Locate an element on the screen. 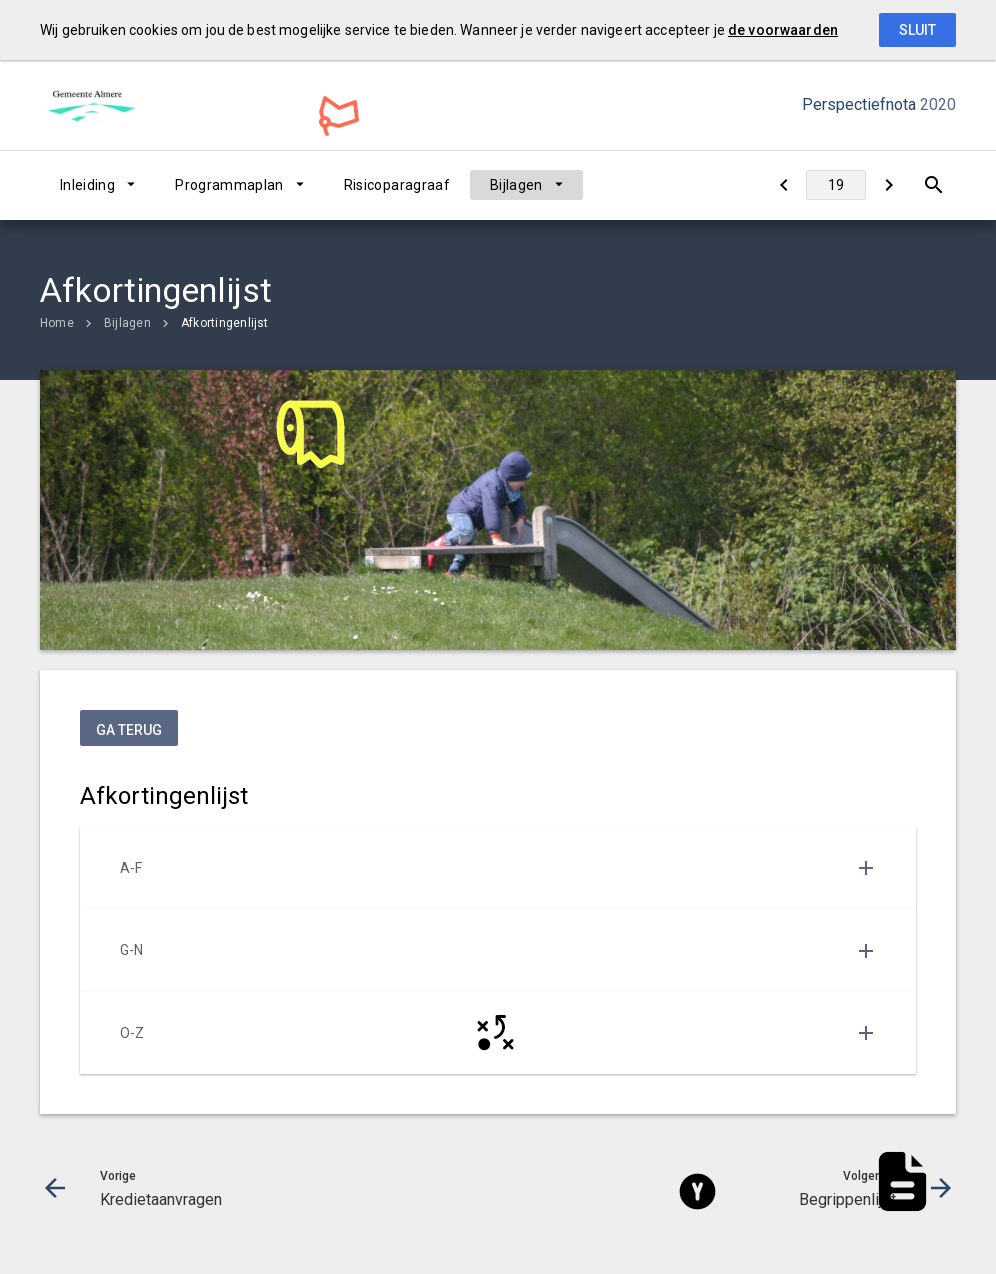  view game plan or strategy options is located at coordinates (494, 1033).